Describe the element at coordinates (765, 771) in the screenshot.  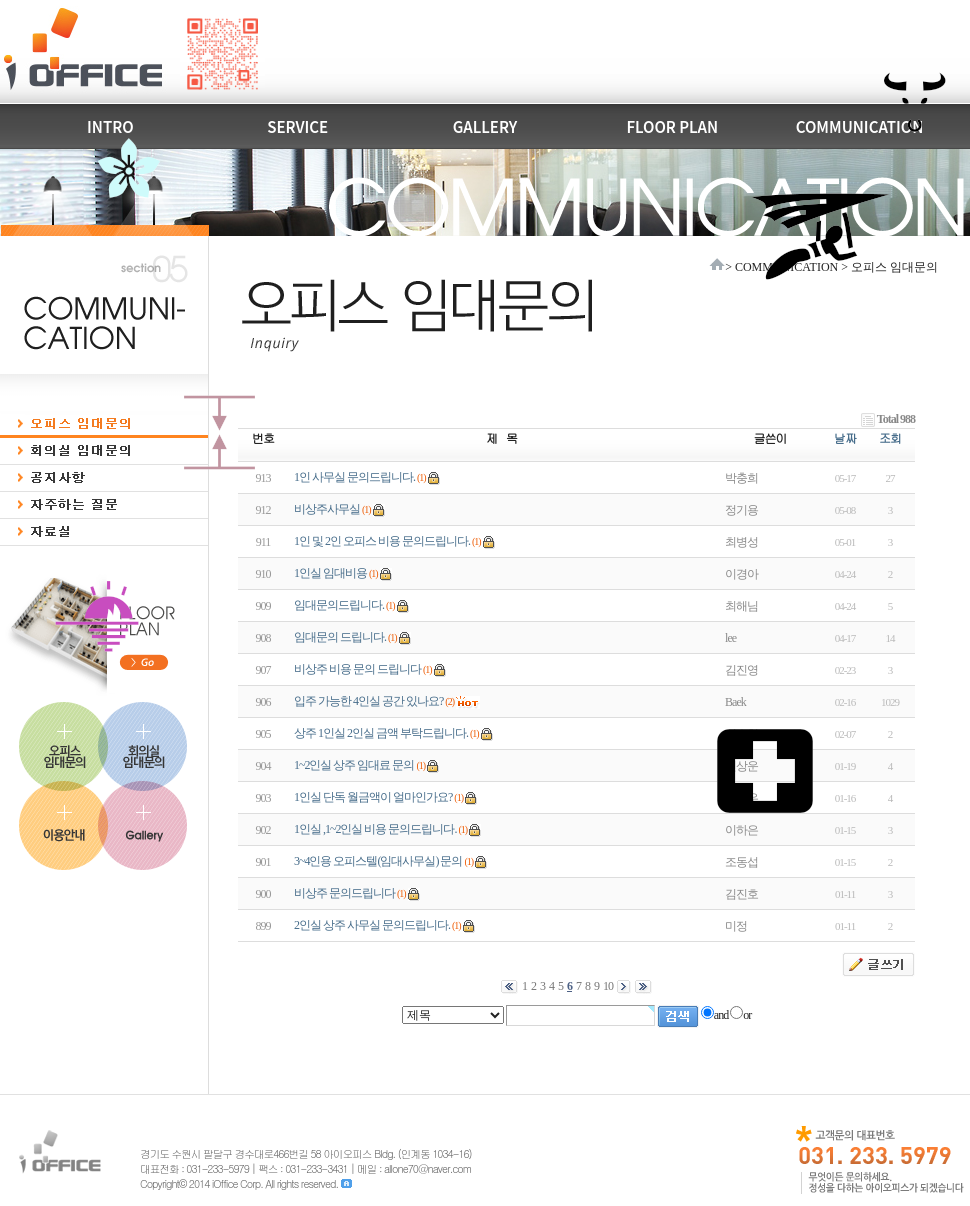
I see `access health or medical features` at that location.